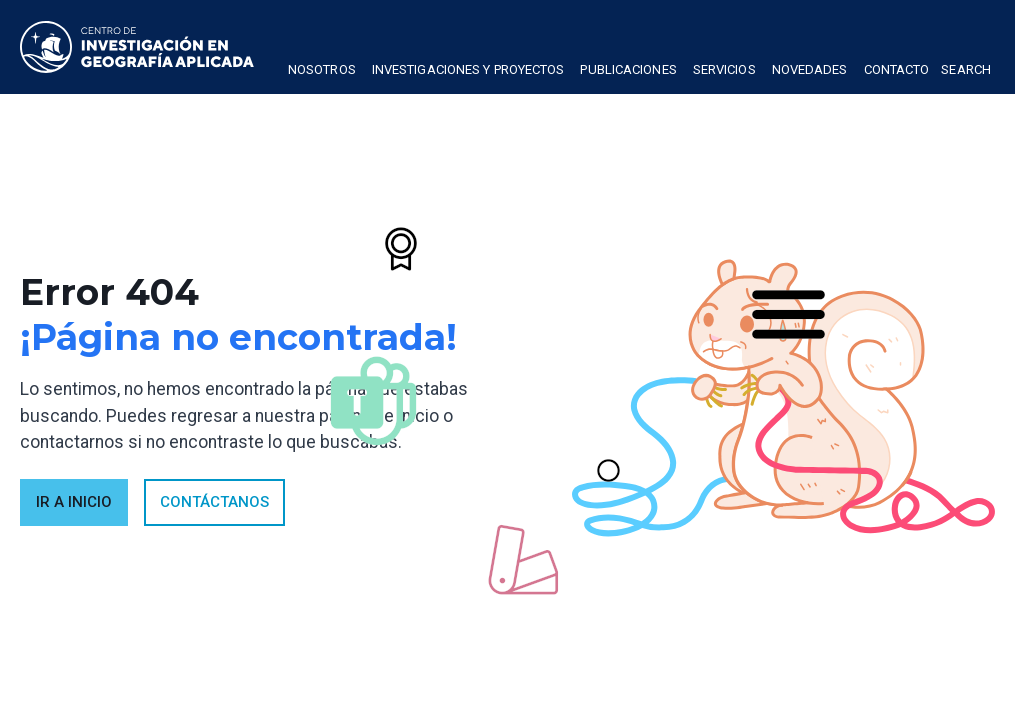 The width and height of the screenshot is (1015, 720). Describe the element at coordinates (608, 470) in the screenshot. I see `indicates dry clean only care instruction` at that location.